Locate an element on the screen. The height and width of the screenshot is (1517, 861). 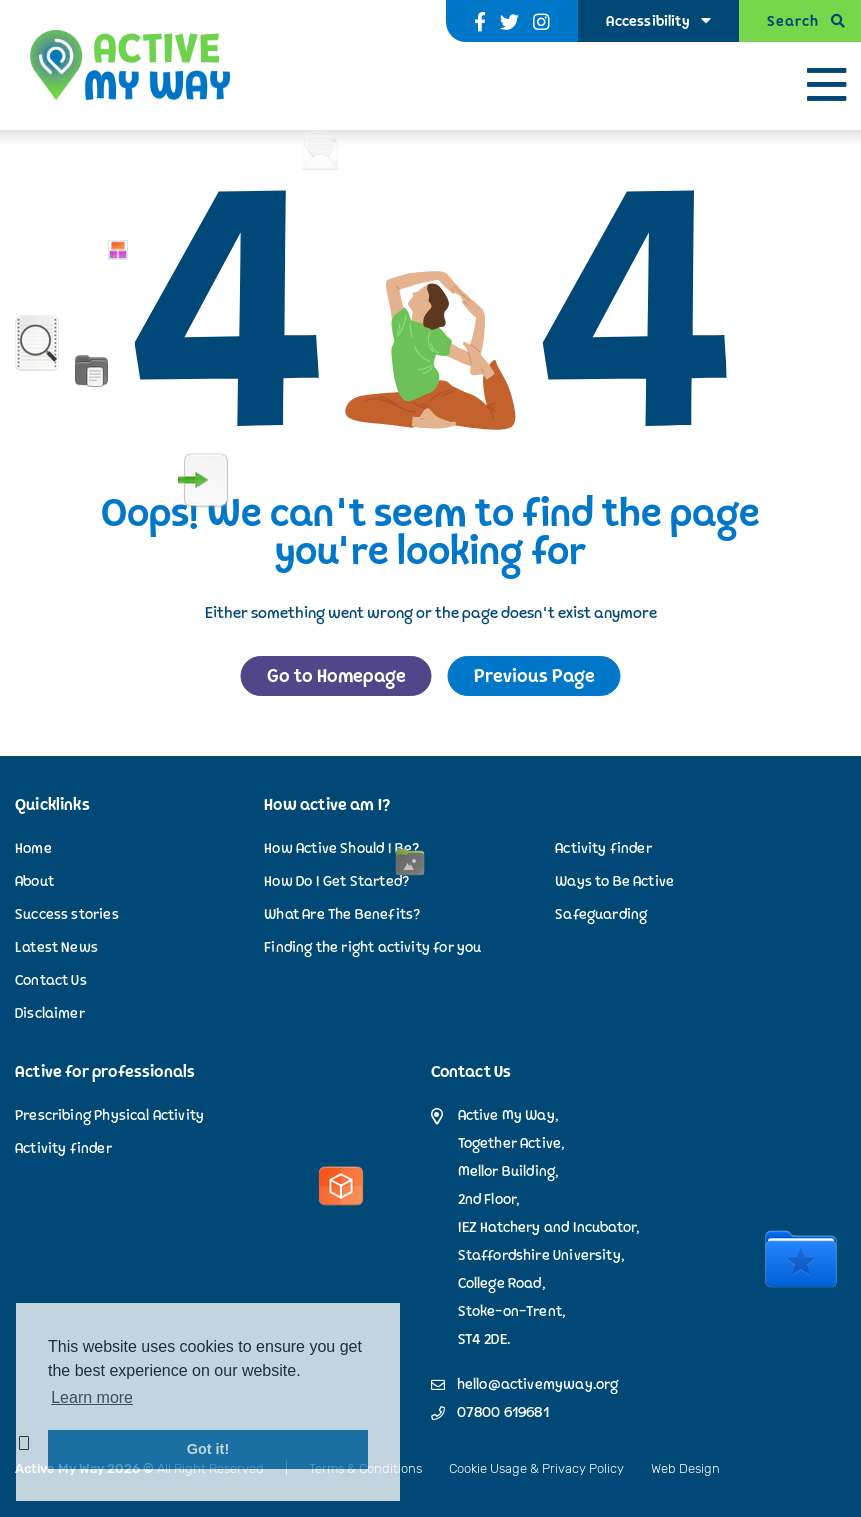
open a document from file browser is located at coordinates (91, 370).